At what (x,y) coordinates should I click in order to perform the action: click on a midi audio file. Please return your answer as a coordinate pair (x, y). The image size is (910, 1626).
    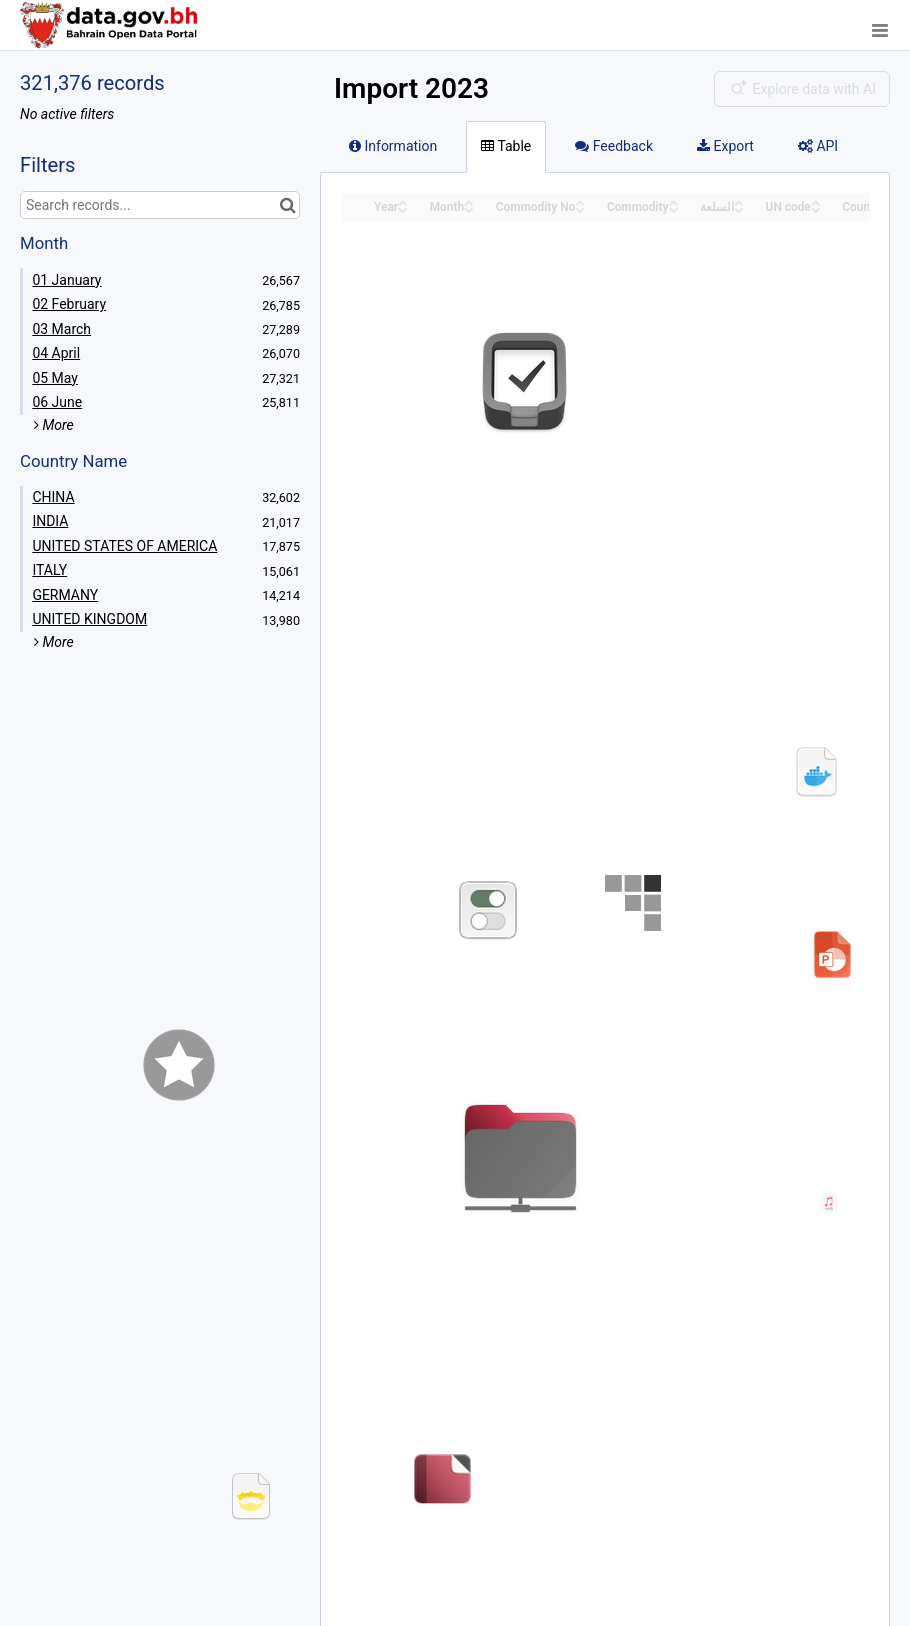
    Looking at the image, I should click on (829, 1203).